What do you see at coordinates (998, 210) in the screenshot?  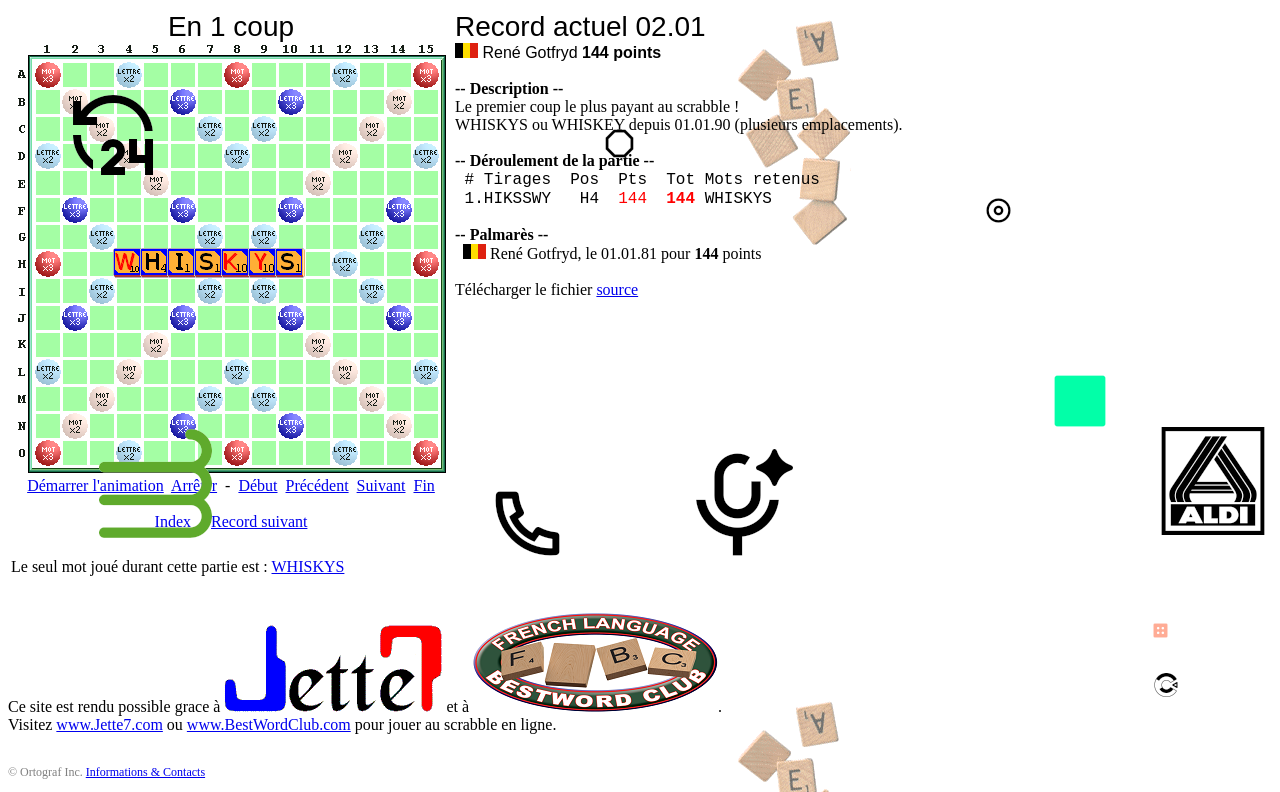 I see `view music album or disc` at bounding box center [998, 210].